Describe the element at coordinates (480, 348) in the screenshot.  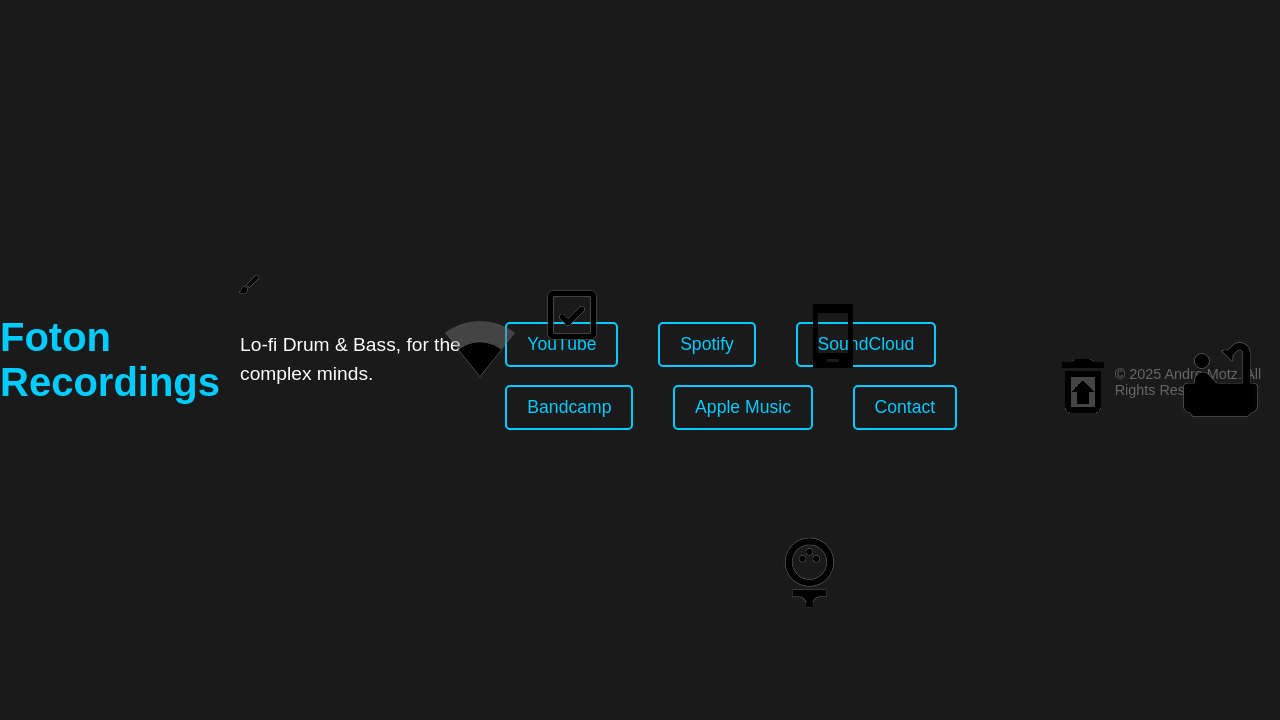
I see `indicates weak wifi signal strength` at that location.